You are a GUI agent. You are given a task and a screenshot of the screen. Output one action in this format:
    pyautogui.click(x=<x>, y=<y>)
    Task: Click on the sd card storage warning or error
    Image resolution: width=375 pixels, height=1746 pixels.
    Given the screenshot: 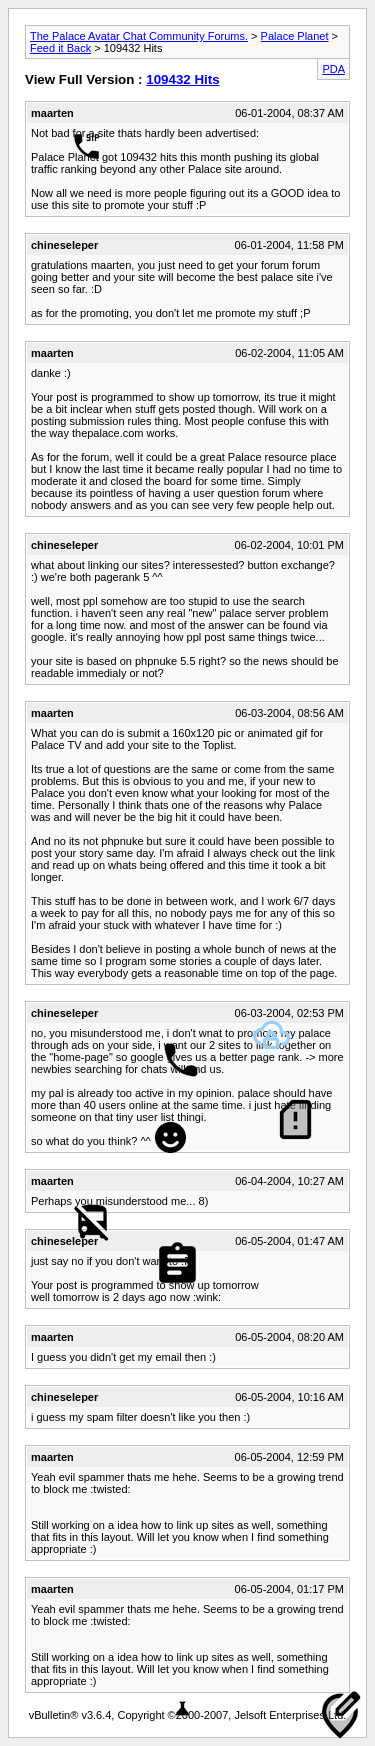 What is the action you would take?
    pyautogui.click(x=295, y=1119)
    